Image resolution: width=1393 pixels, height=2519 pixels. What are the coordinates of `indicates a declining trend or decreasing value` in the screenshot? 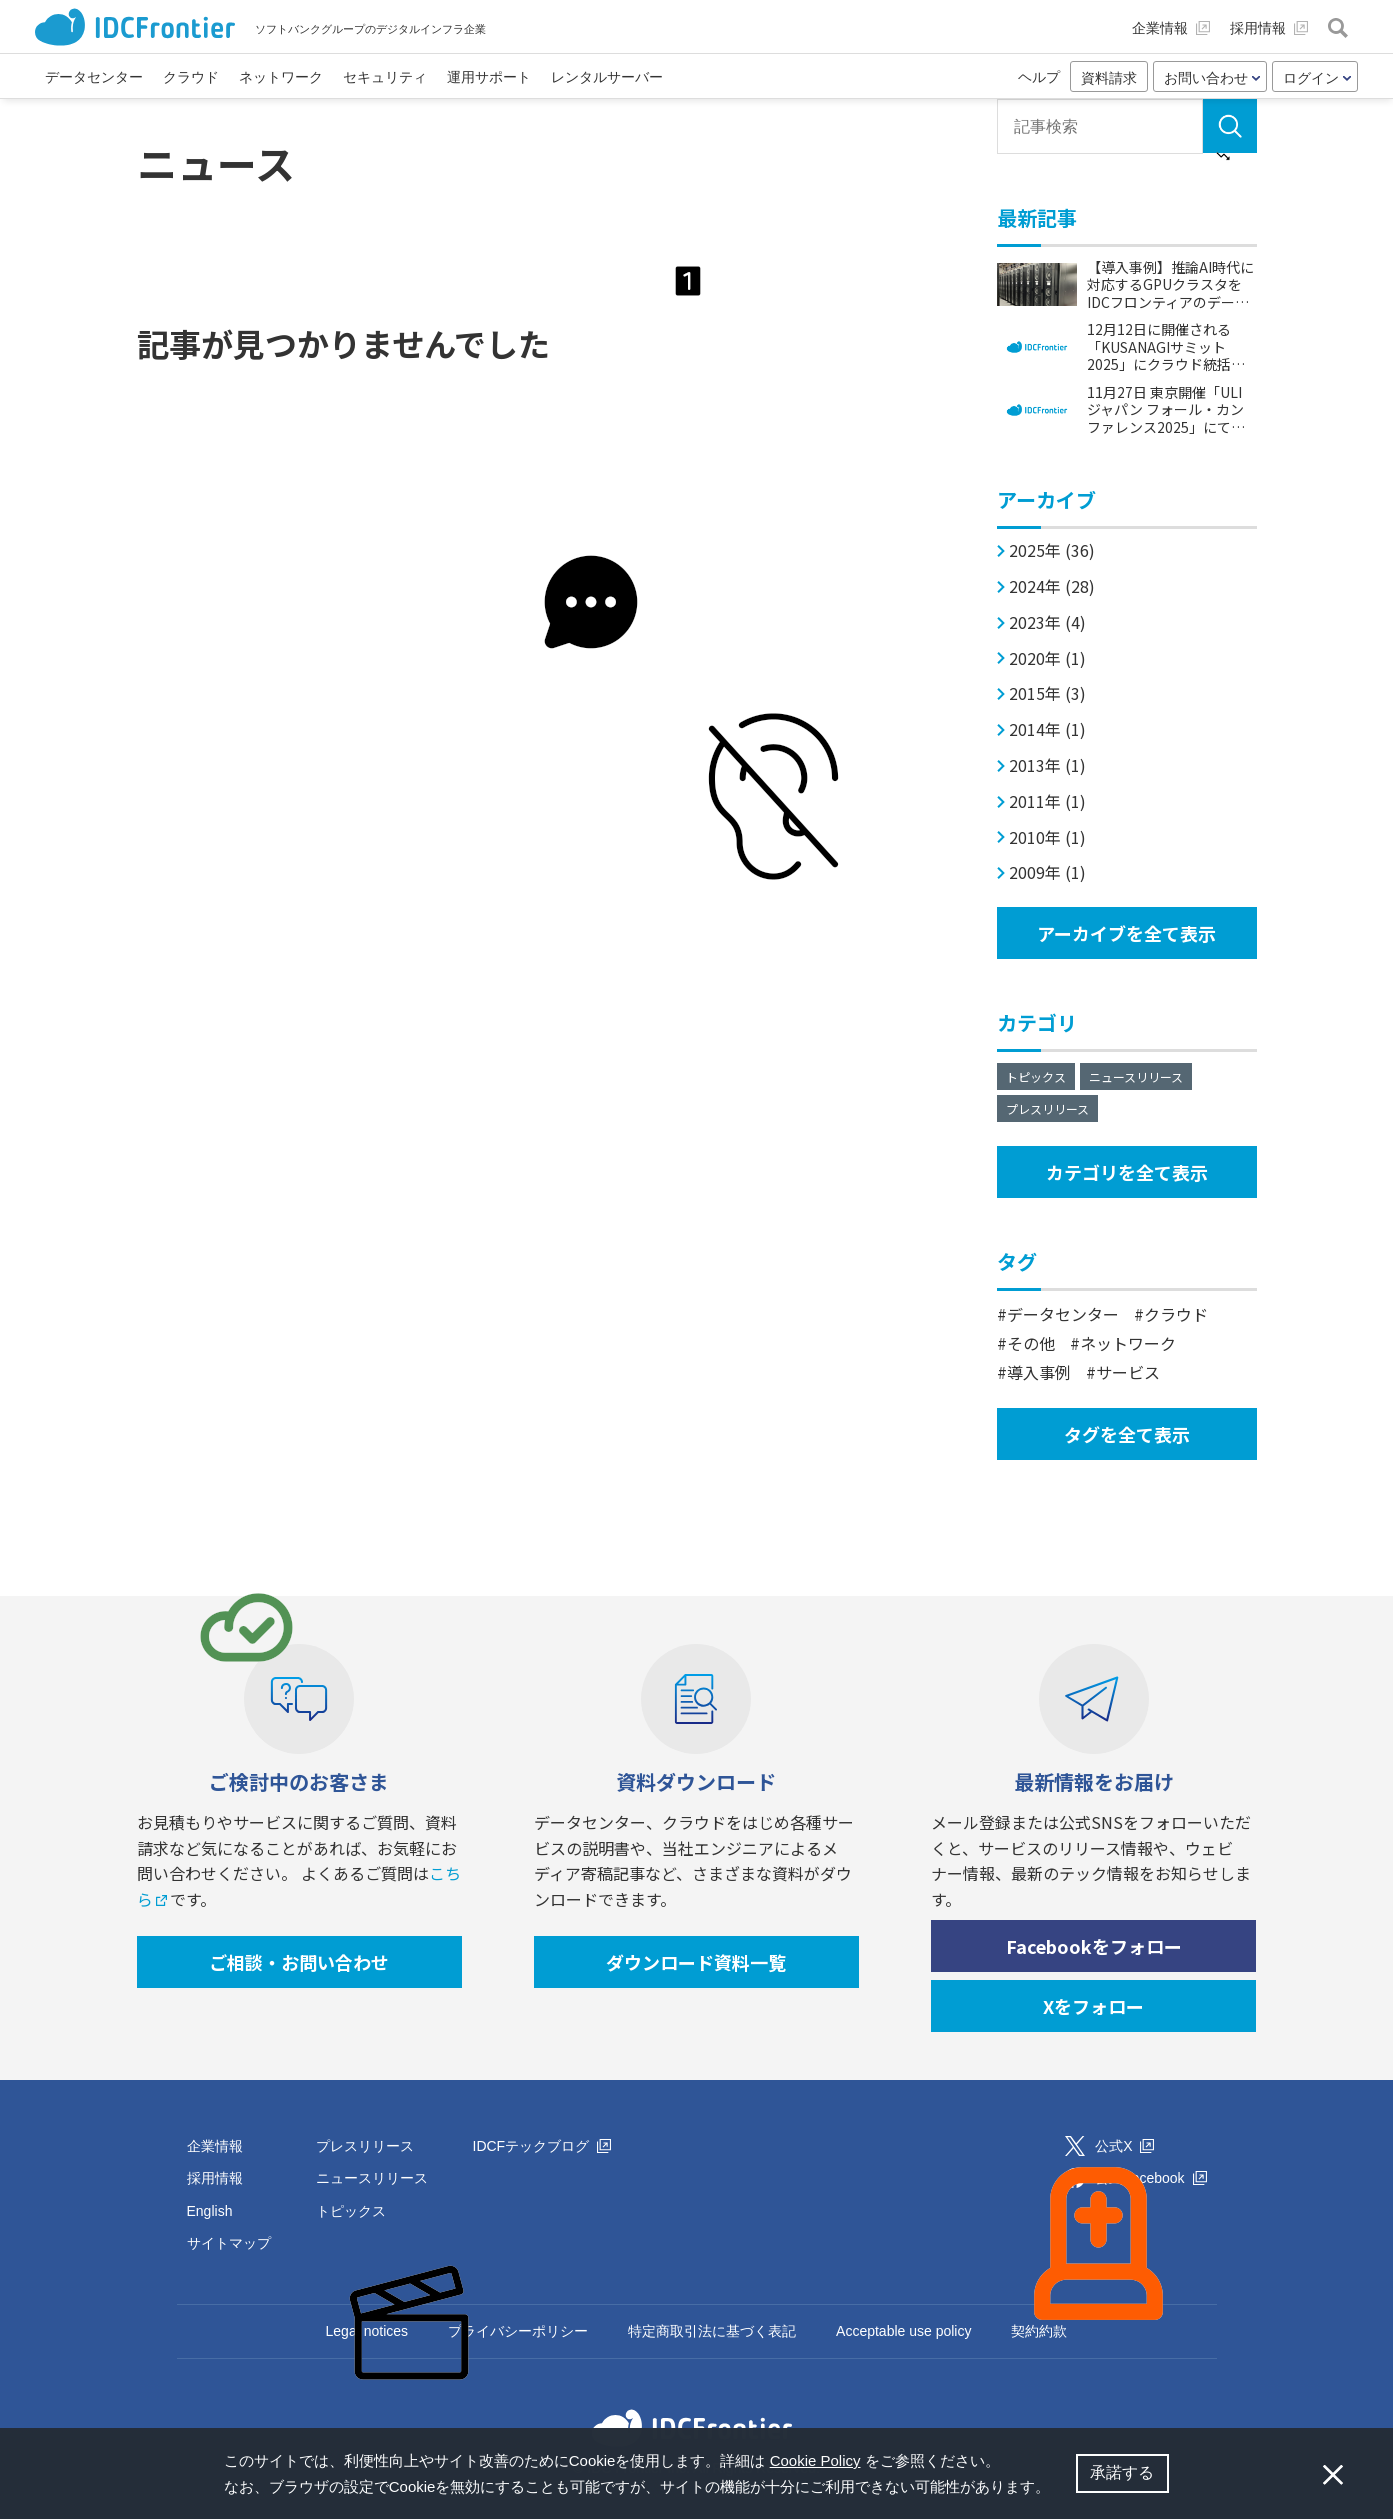 It's located at (1223, 156).